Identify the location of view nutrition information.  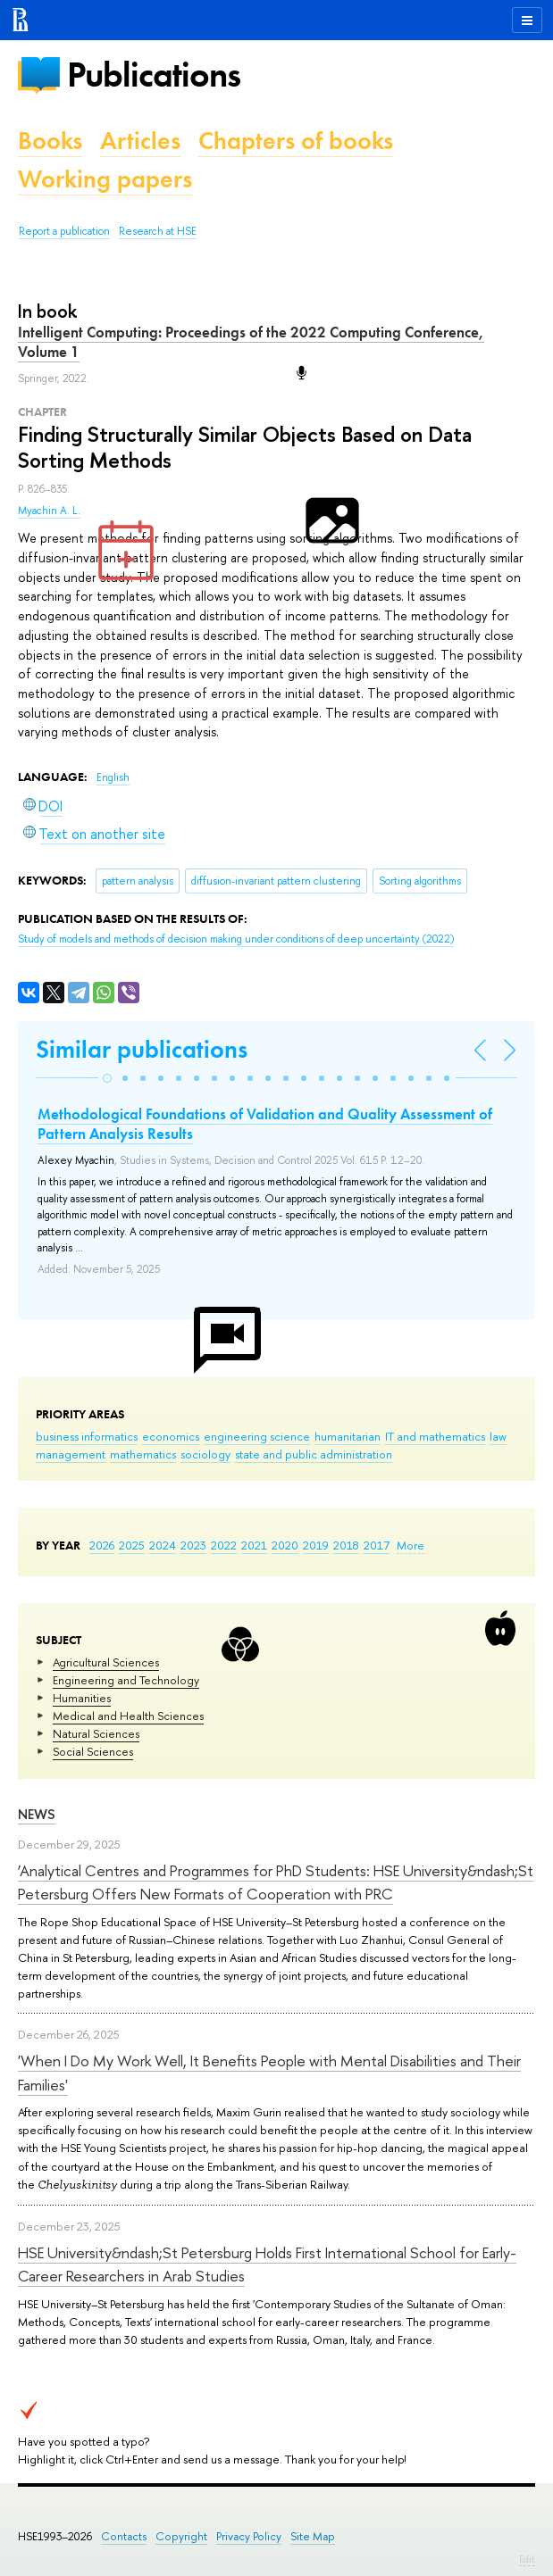
(500, 1628).